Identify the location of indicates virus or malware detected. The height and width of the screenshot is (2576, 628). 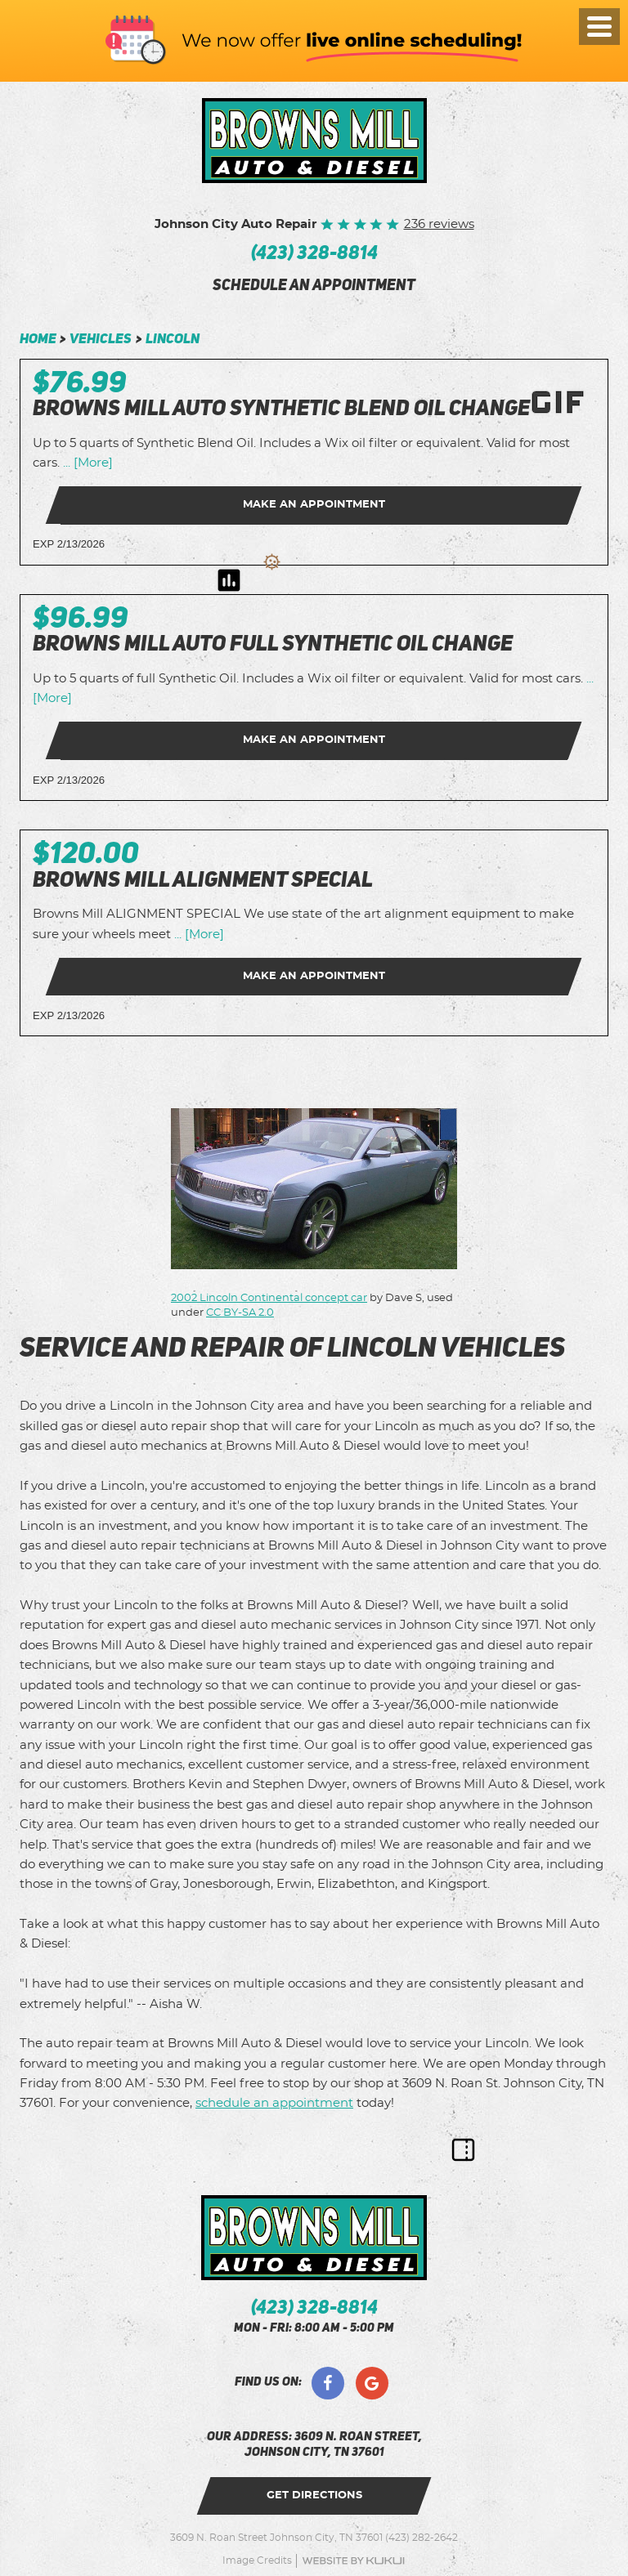
(271, 561).